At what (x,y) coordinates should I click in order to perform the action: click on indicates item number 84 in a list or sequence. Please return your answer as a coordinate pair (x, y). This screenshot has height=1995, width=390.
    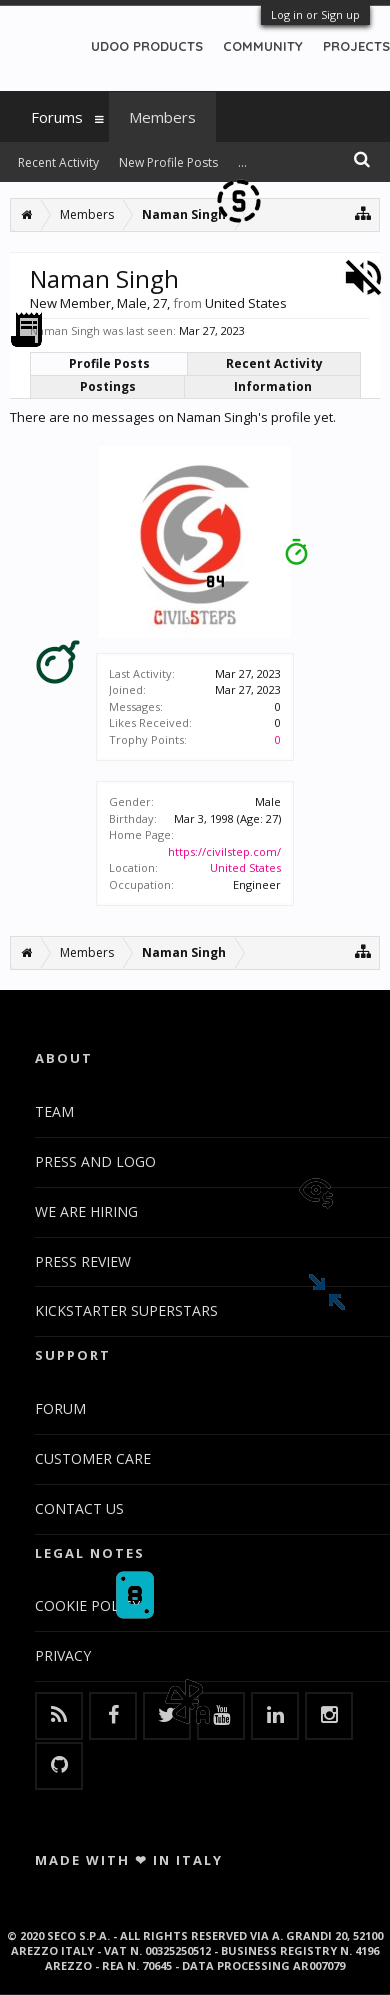
    Looking at the image, I should click on (215, 581).